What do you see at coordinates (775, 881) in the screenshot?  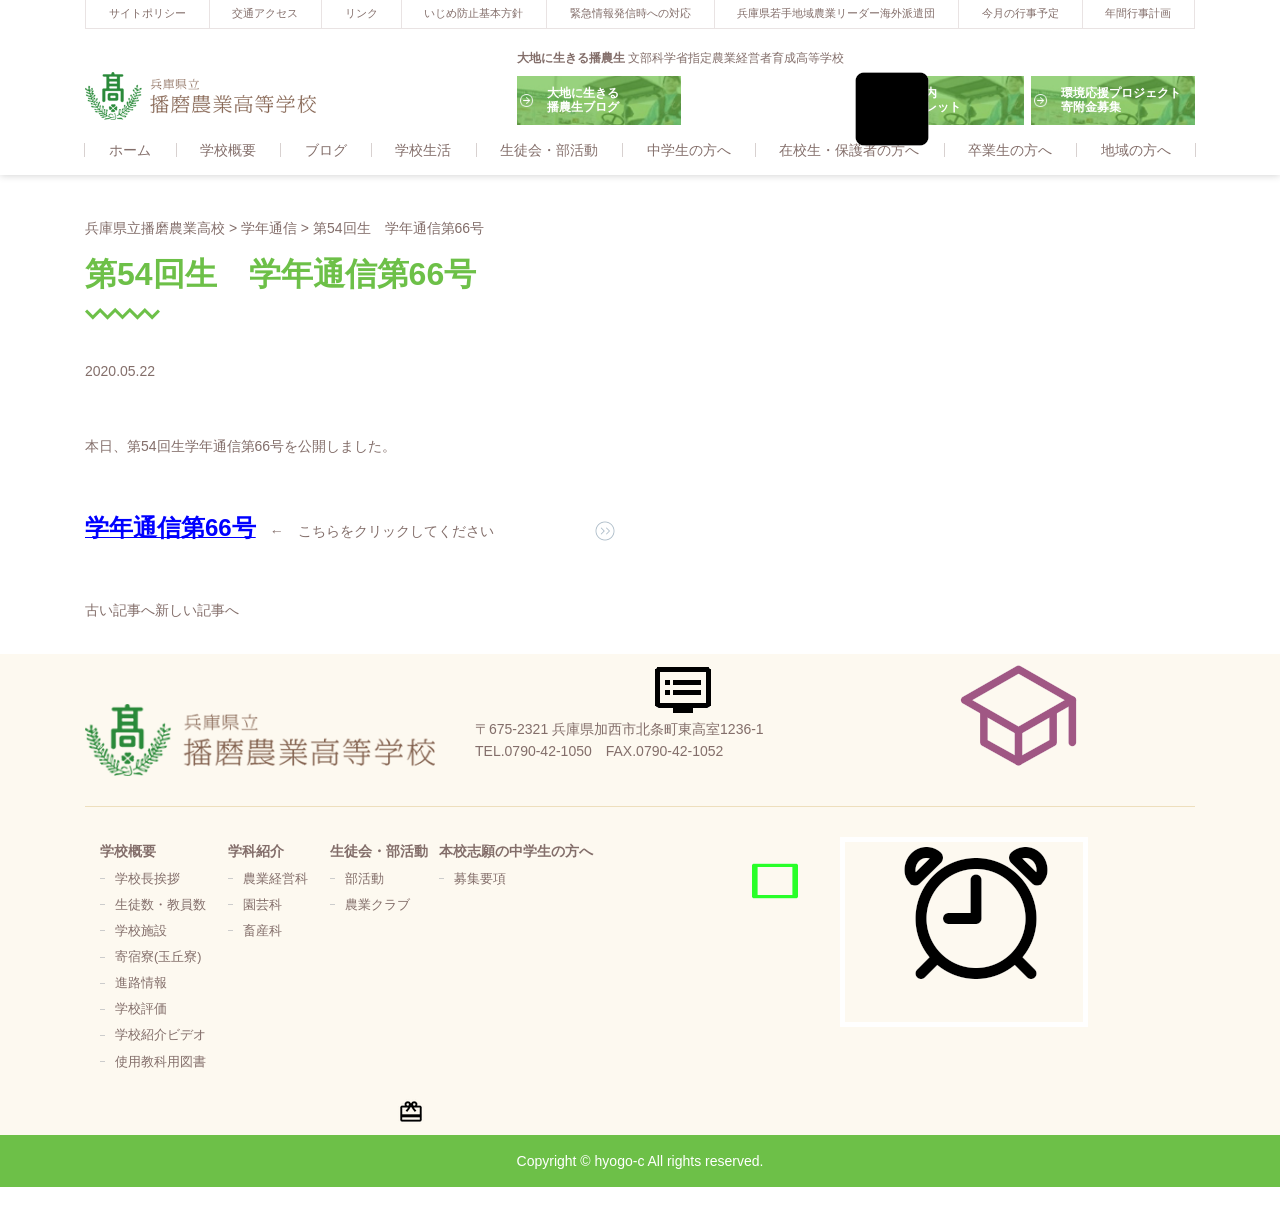 I see `switch to landscape mode` at bounding box center [775, 881].